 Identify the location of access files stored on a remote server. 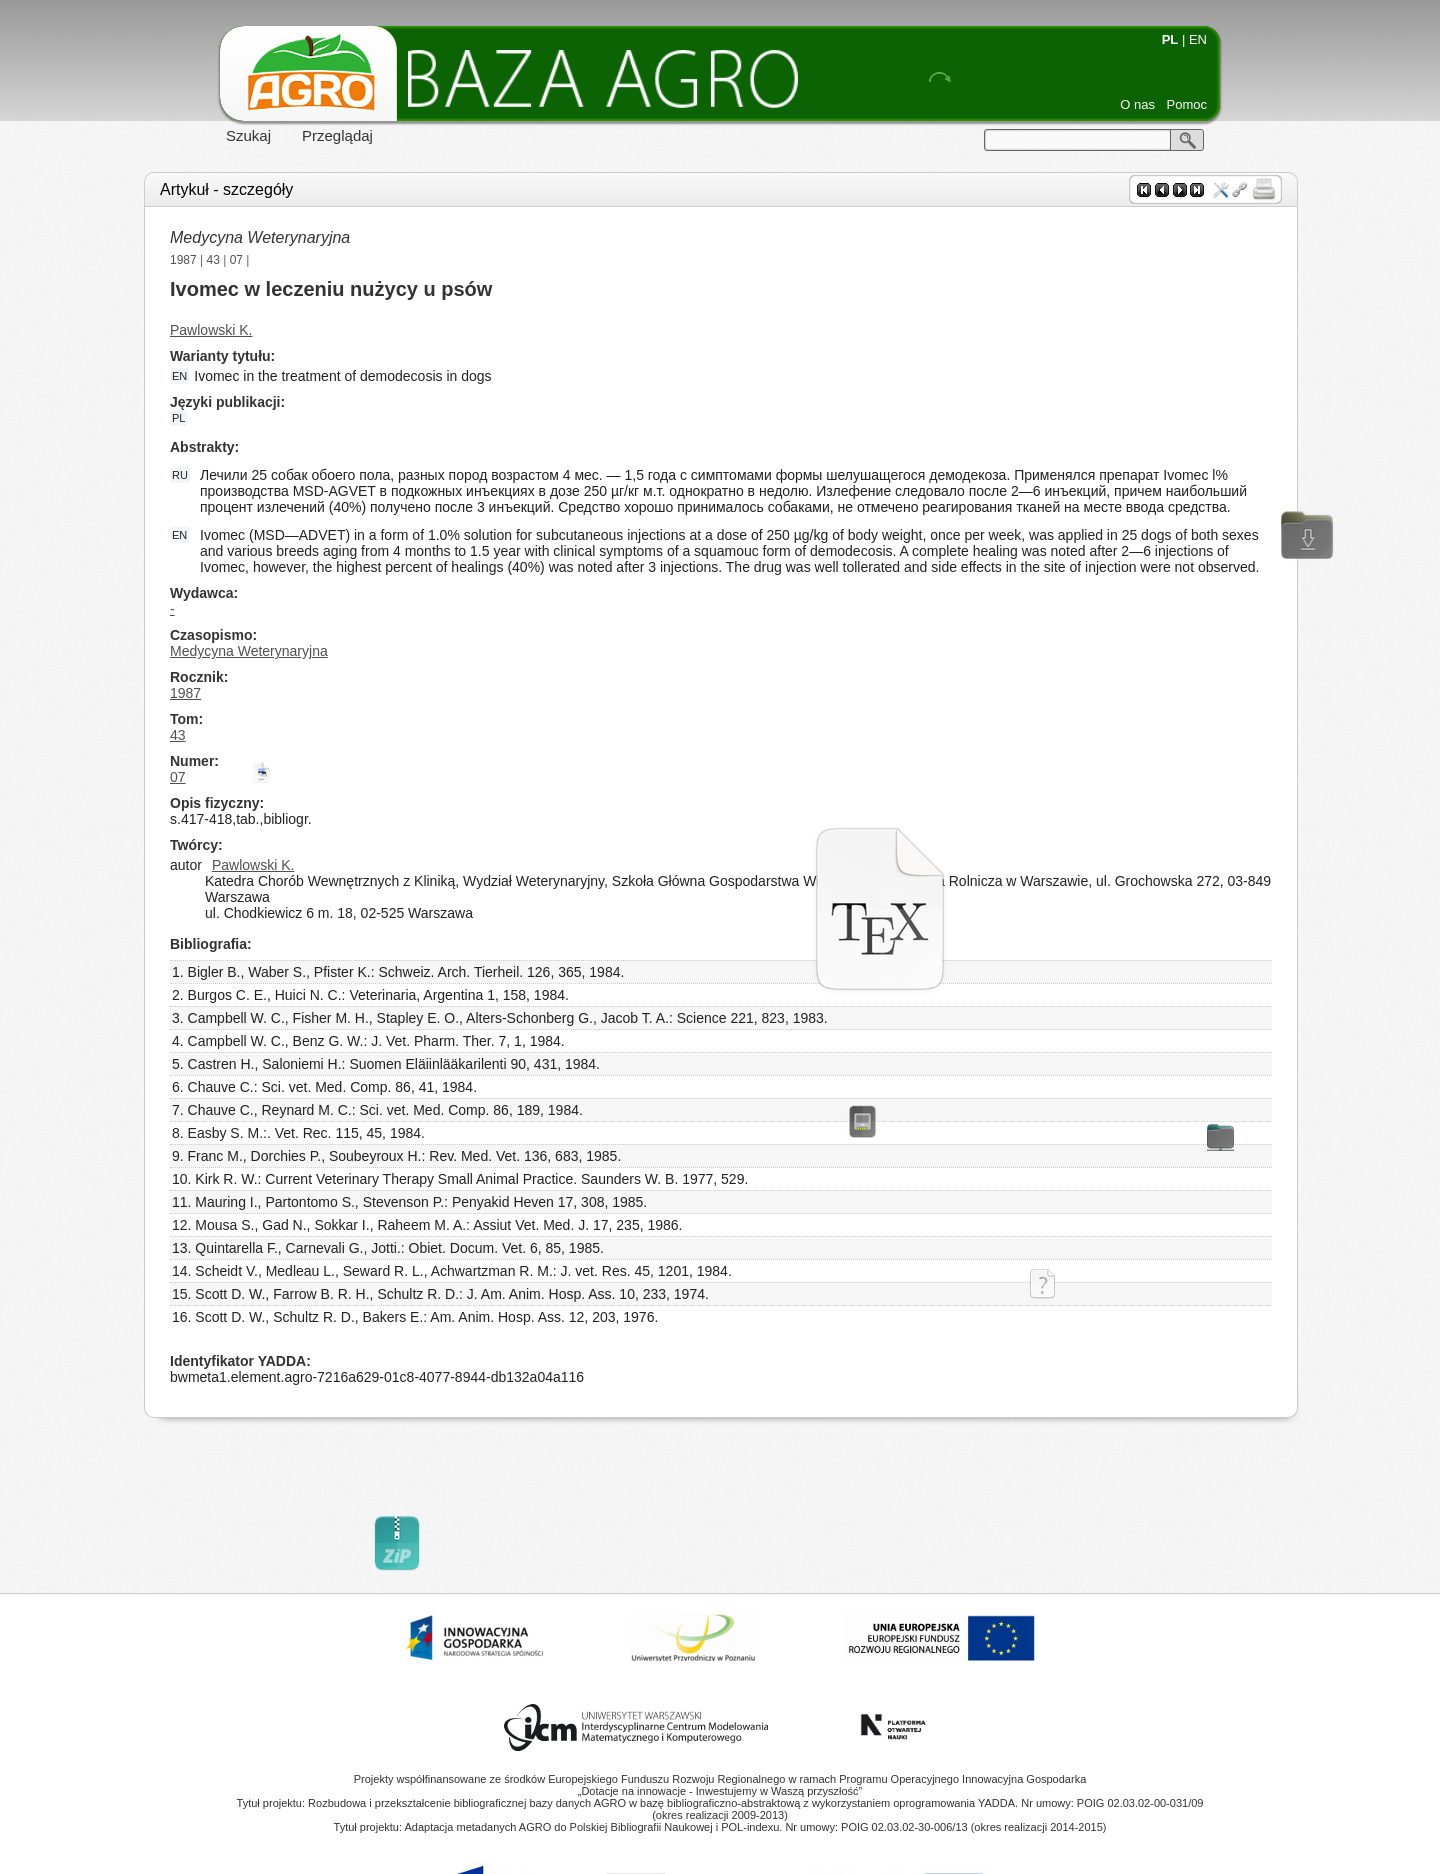
(1220, 1137).